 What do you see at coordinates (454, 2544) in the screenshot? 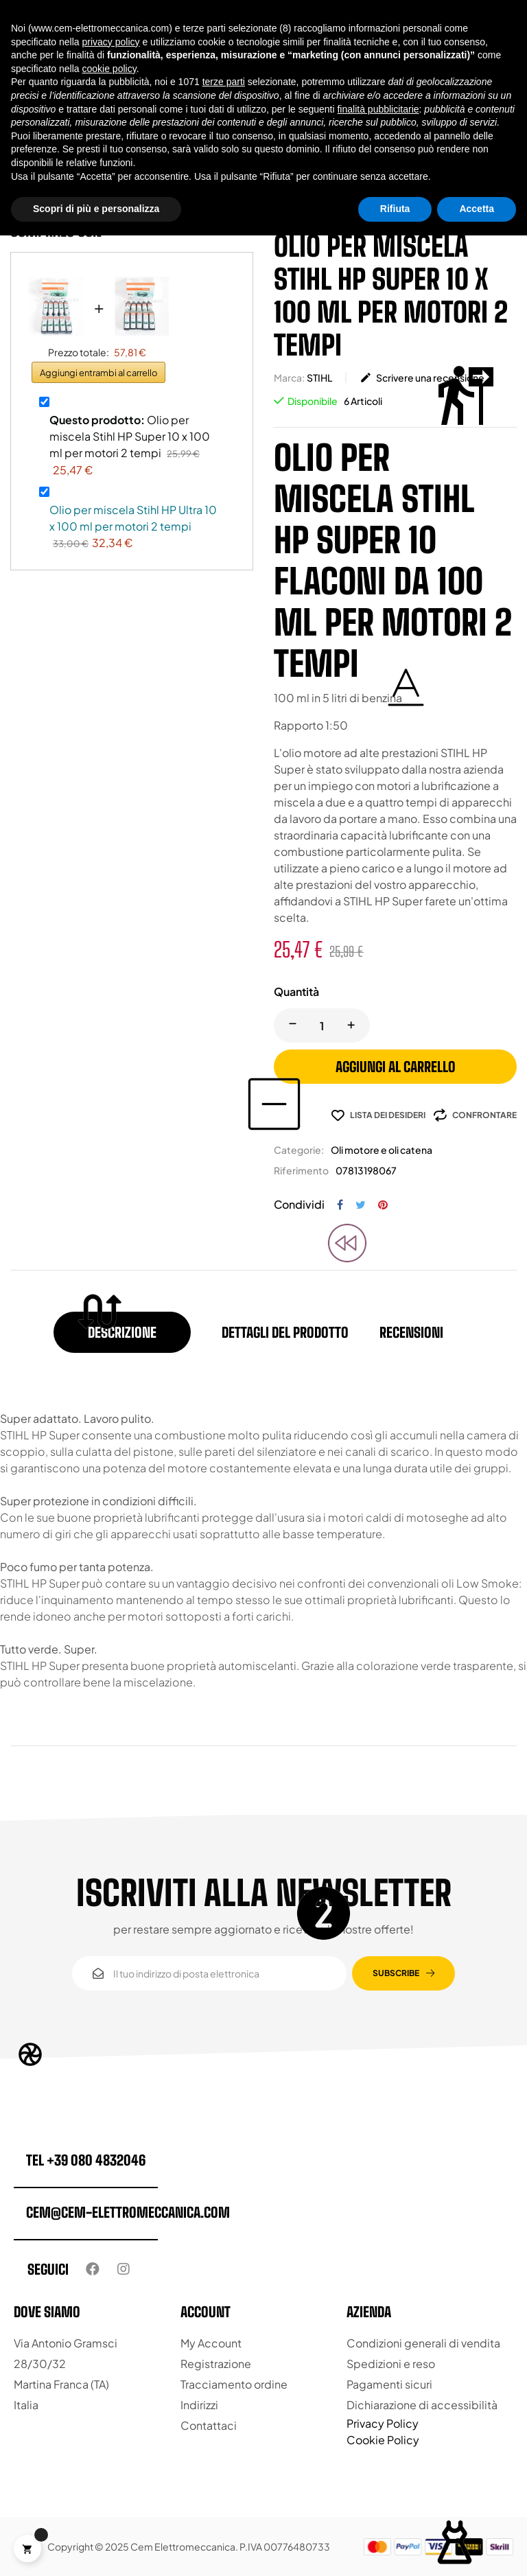
I see `browse women's clothing or dresses` at bounding box center [454, 2544].